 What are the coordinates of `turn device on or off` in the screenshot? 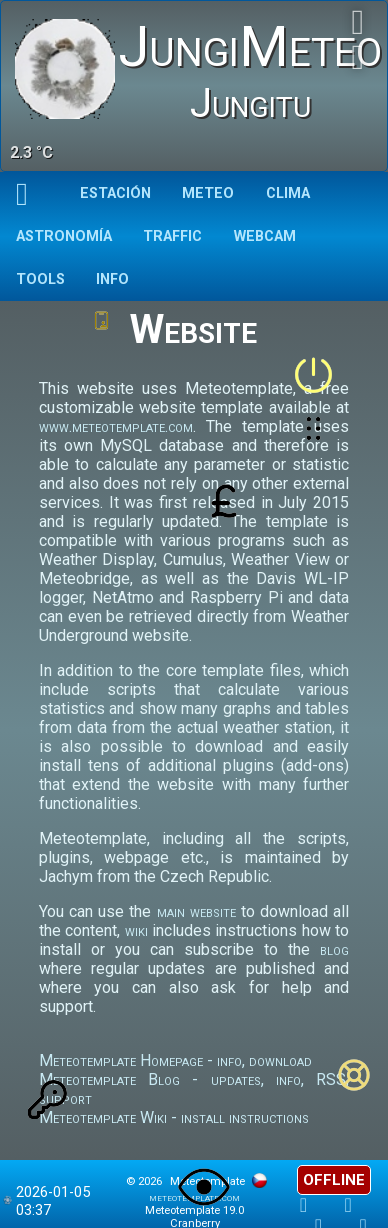 It's located at (313, 374).